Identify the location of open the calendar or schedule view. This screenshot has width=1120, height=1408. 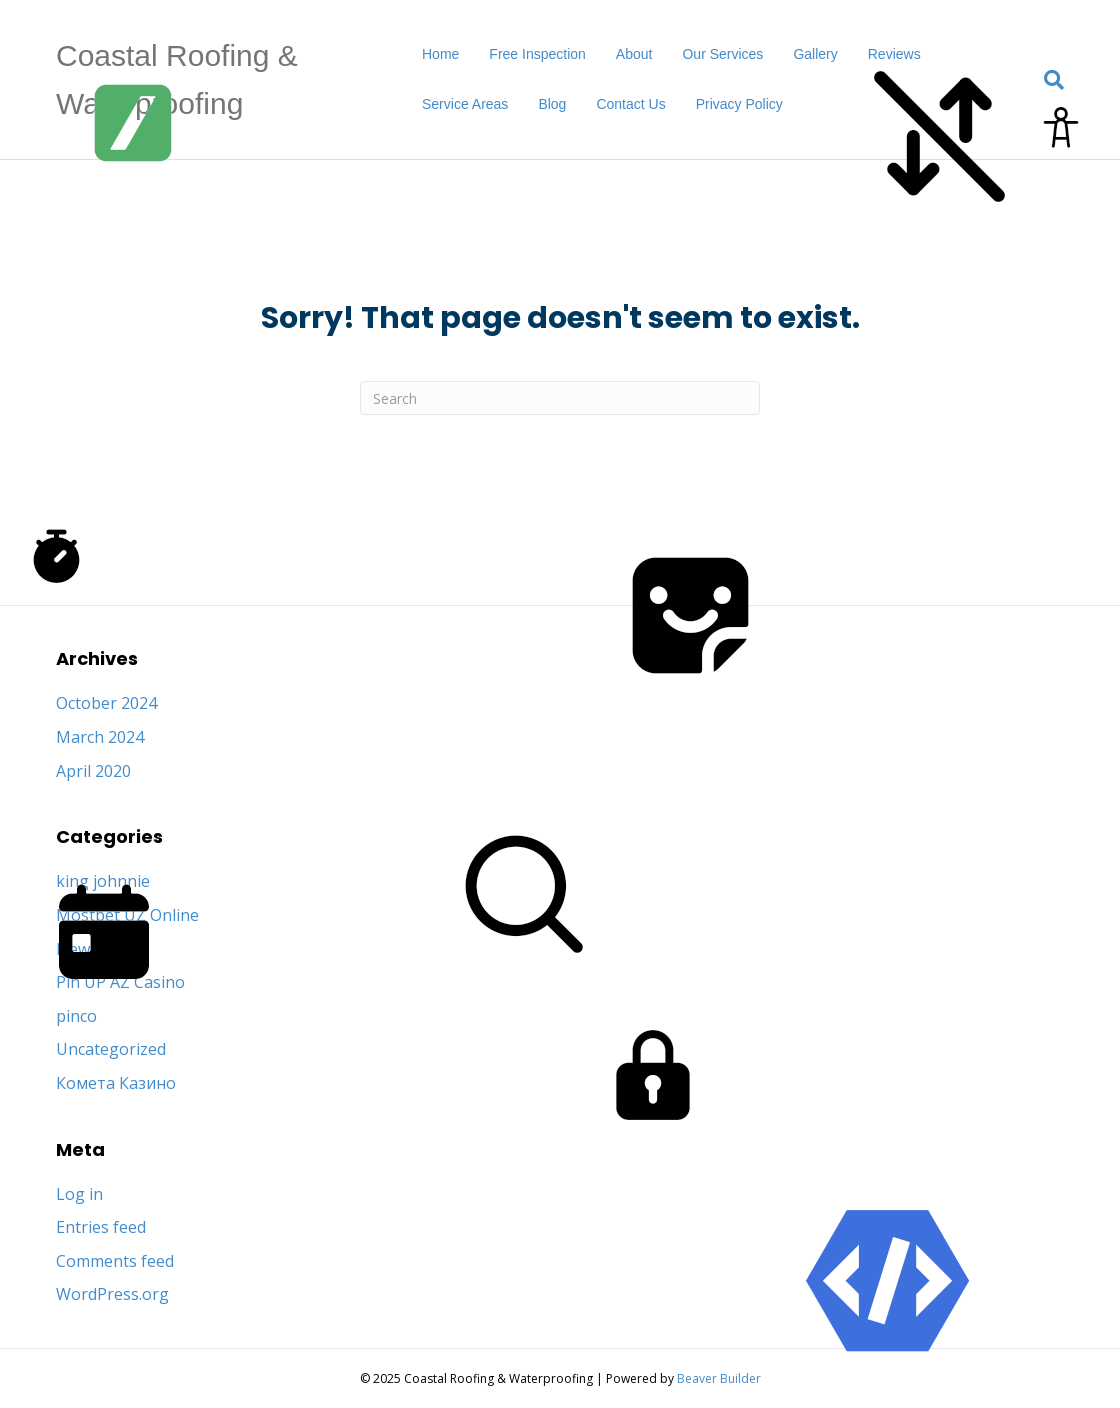
(104, 934).